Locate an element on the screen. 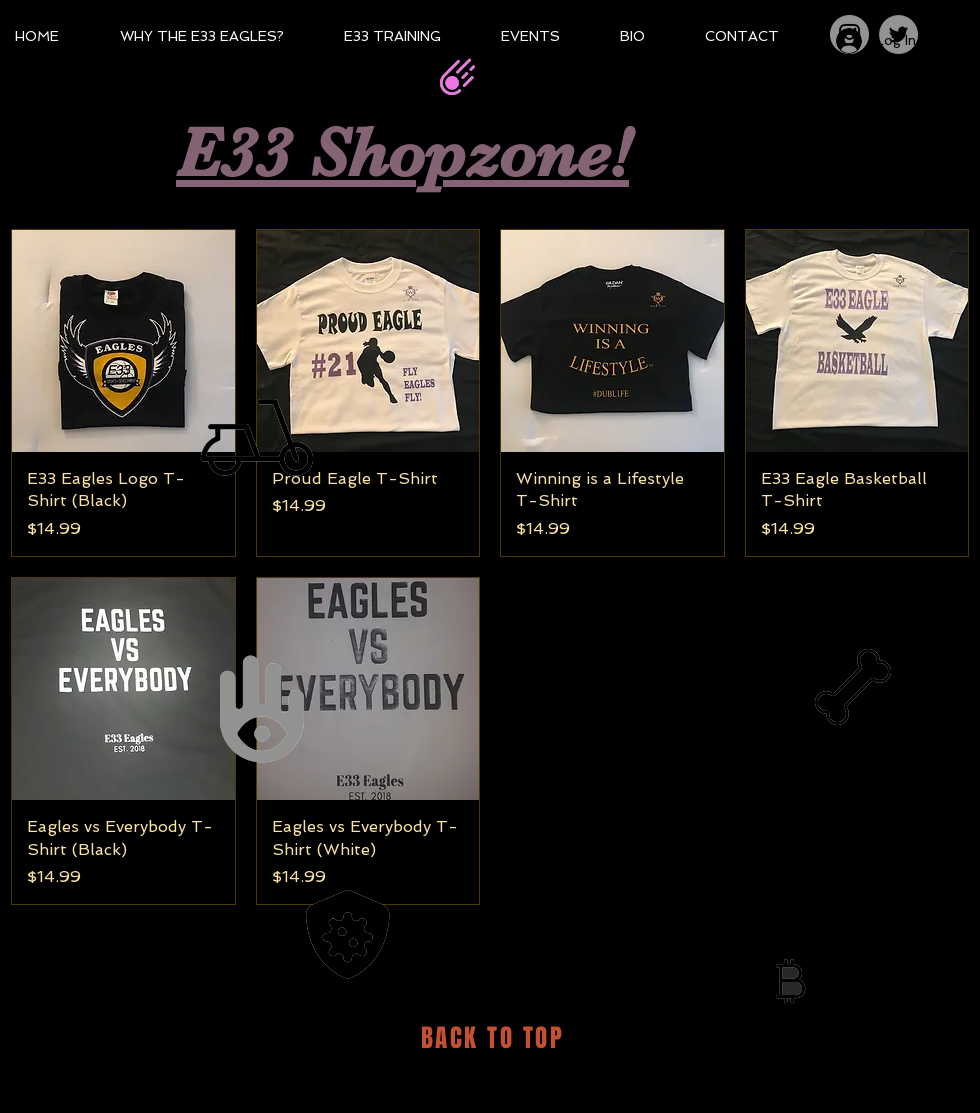  virus protection or antivirus security status is located at coordinates (350, 934).